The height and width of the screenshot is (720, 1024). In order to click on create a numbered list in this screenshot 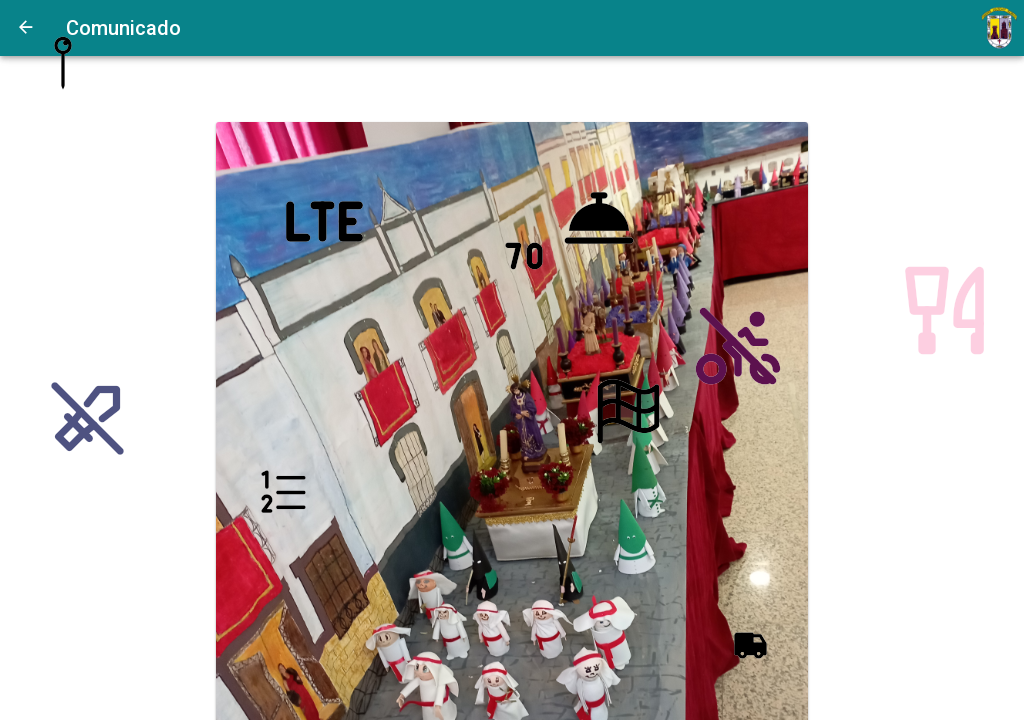, I will do `click(283, 492)`.